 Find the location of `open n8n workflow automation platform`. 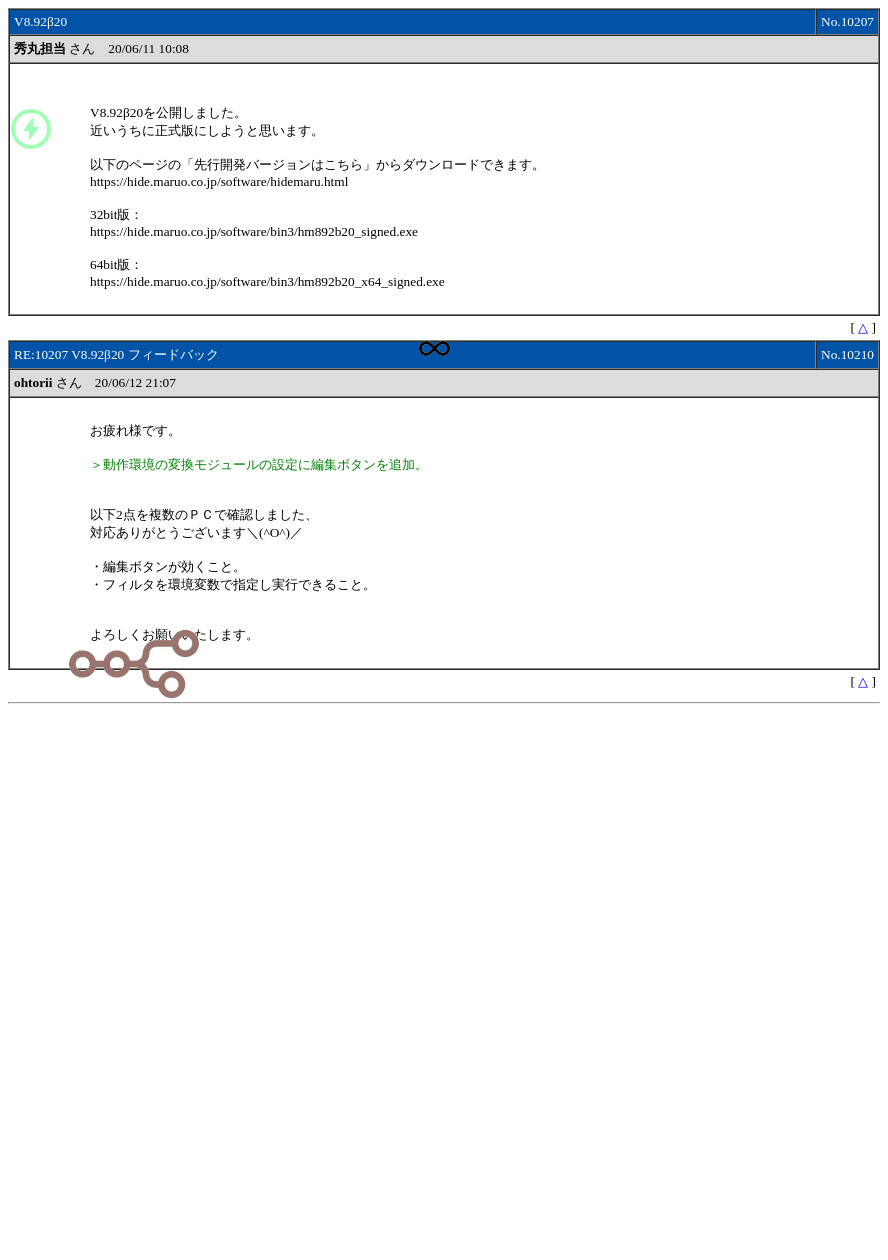

open n8n workflow automation platform is located at coordinates (134, 664).